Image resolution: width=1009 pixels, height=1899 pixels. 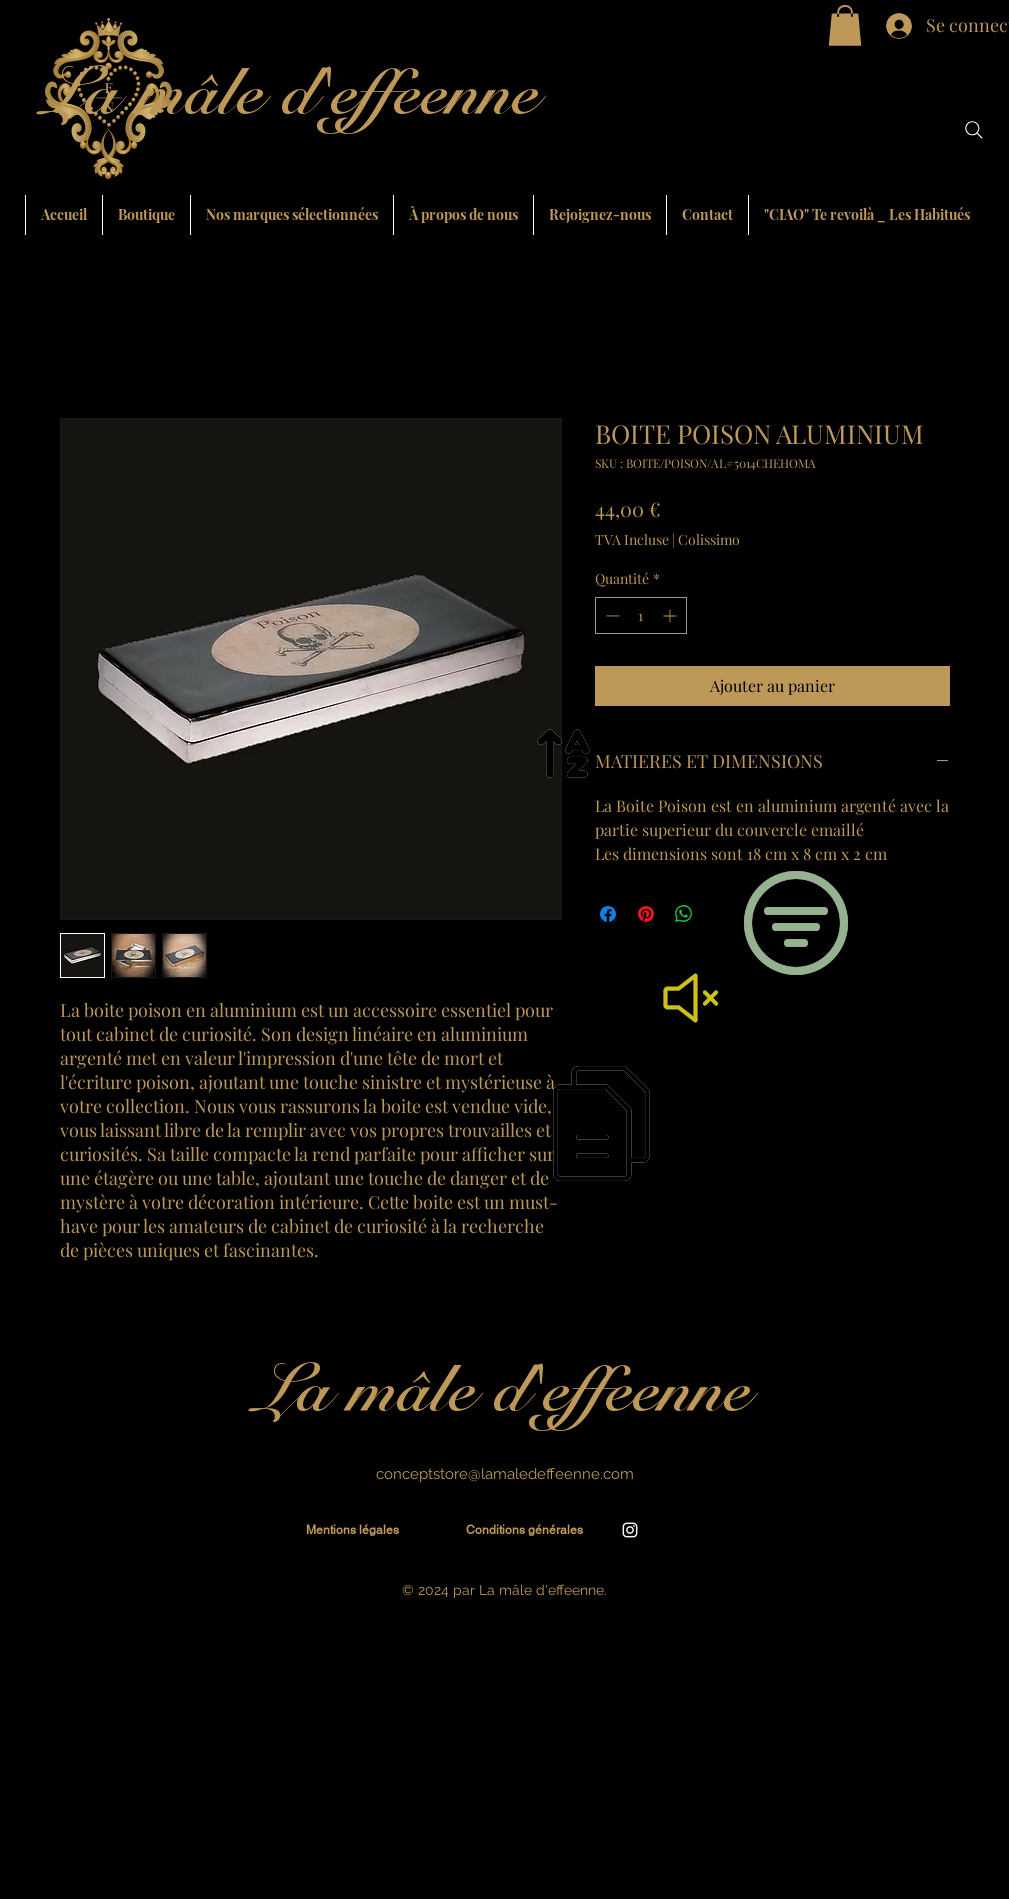 I want to click on mute audio, so click(x=688, y=998).